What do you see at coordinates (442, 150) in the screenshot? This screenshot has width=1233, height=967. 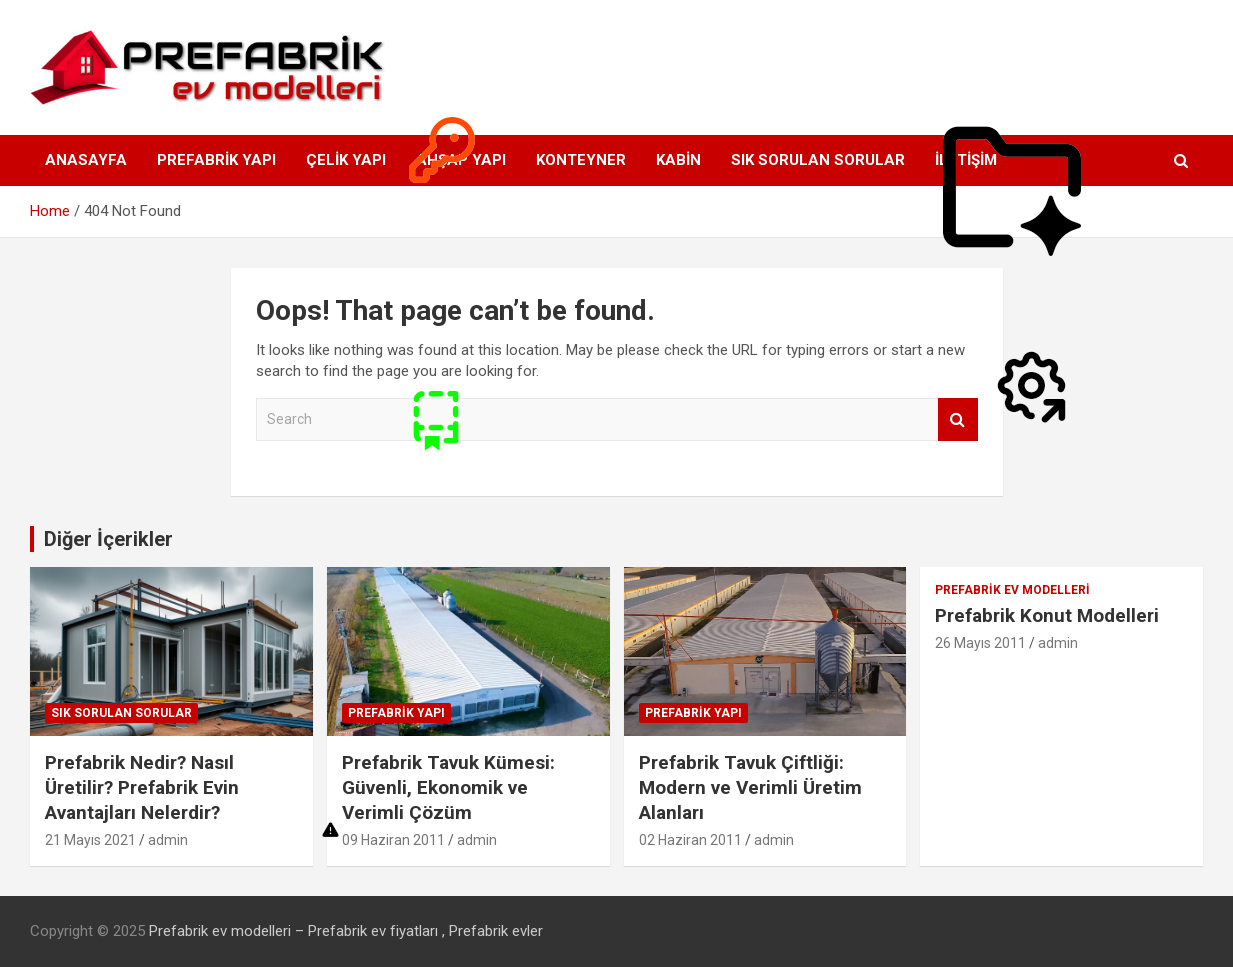 I see `access security or authentication settings` at bounding box center [442, 150].